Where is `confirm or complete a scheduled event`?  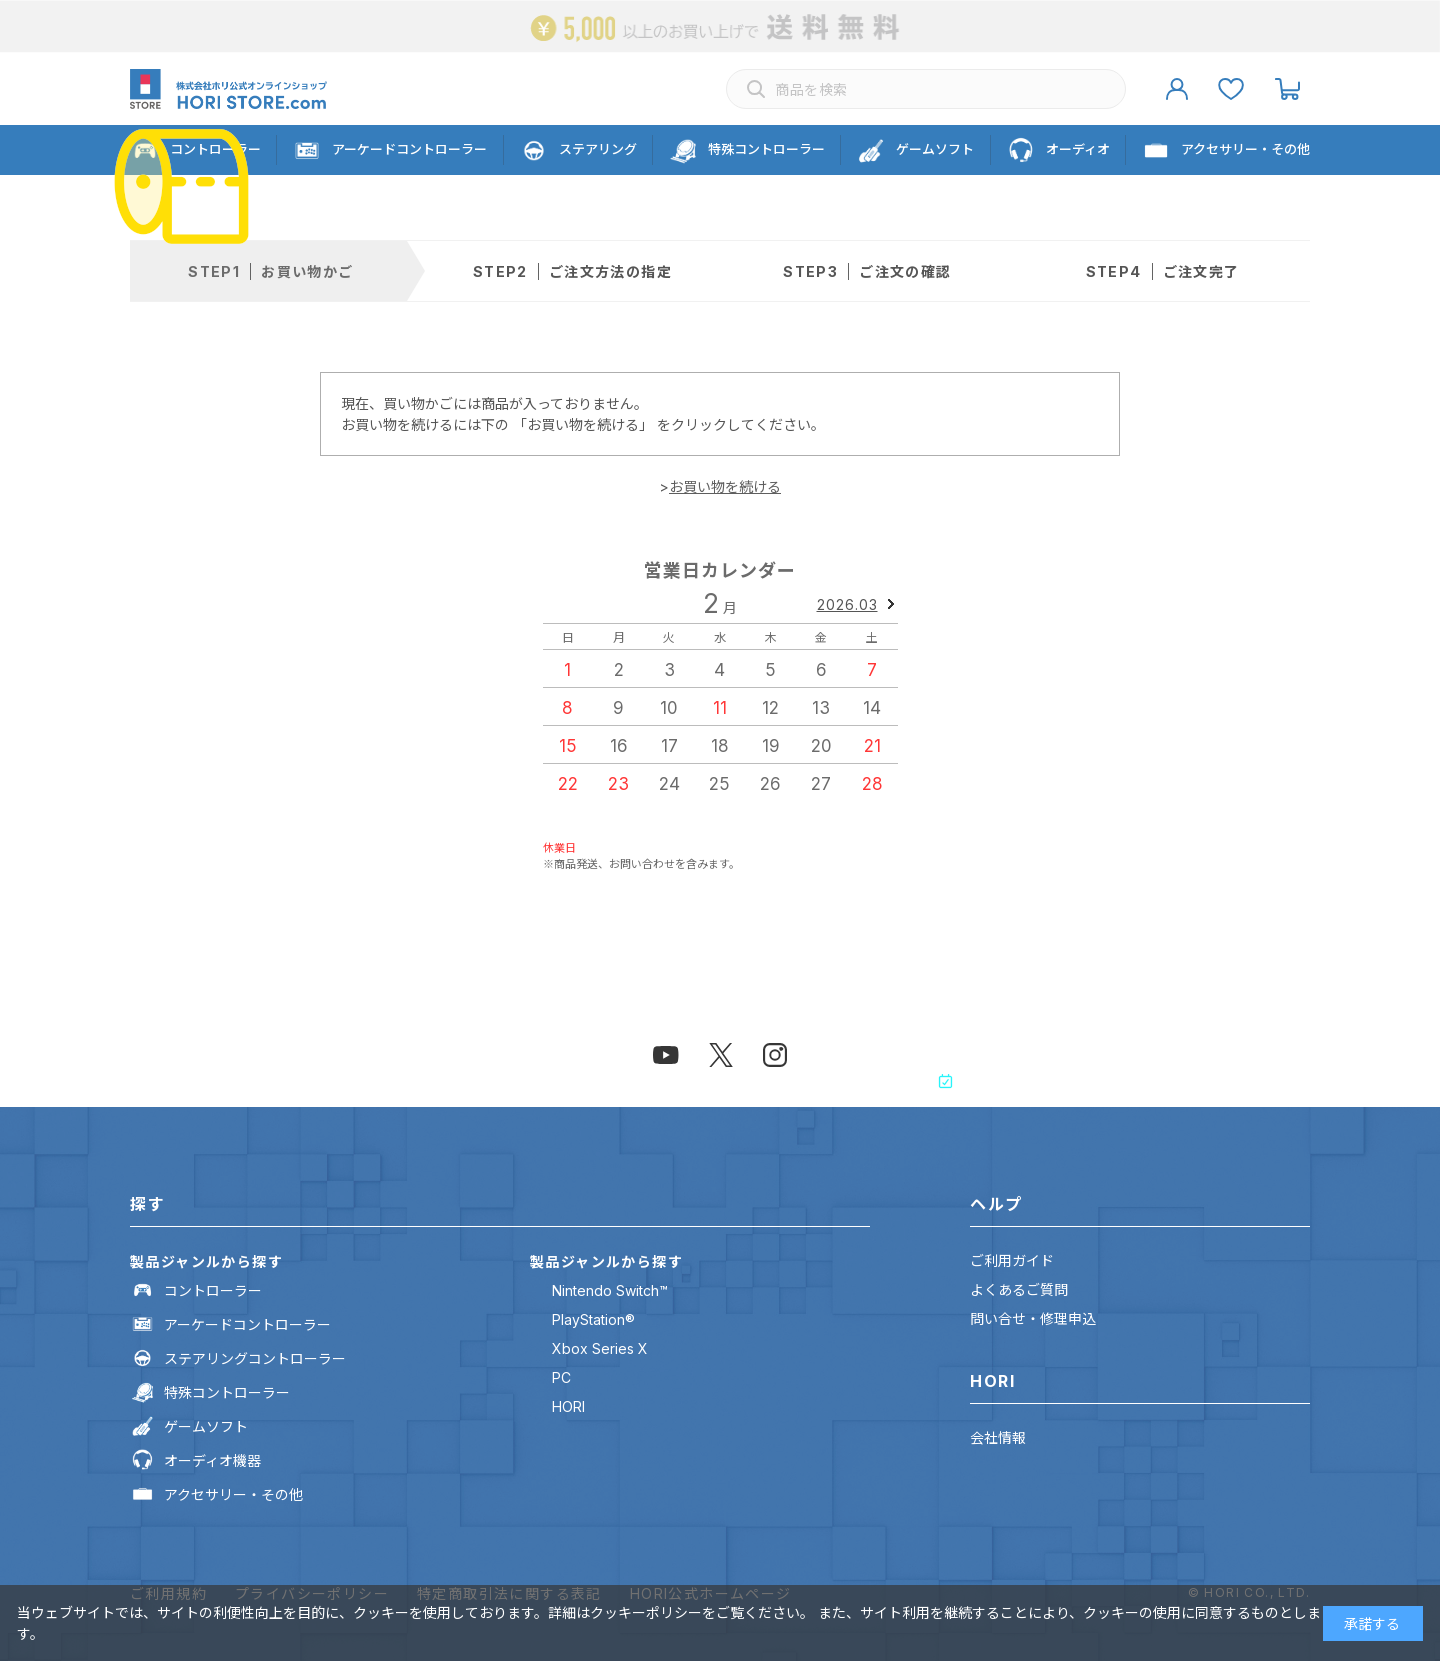 confirm or complete a scheduled event is located at coordinates (945, 1081).